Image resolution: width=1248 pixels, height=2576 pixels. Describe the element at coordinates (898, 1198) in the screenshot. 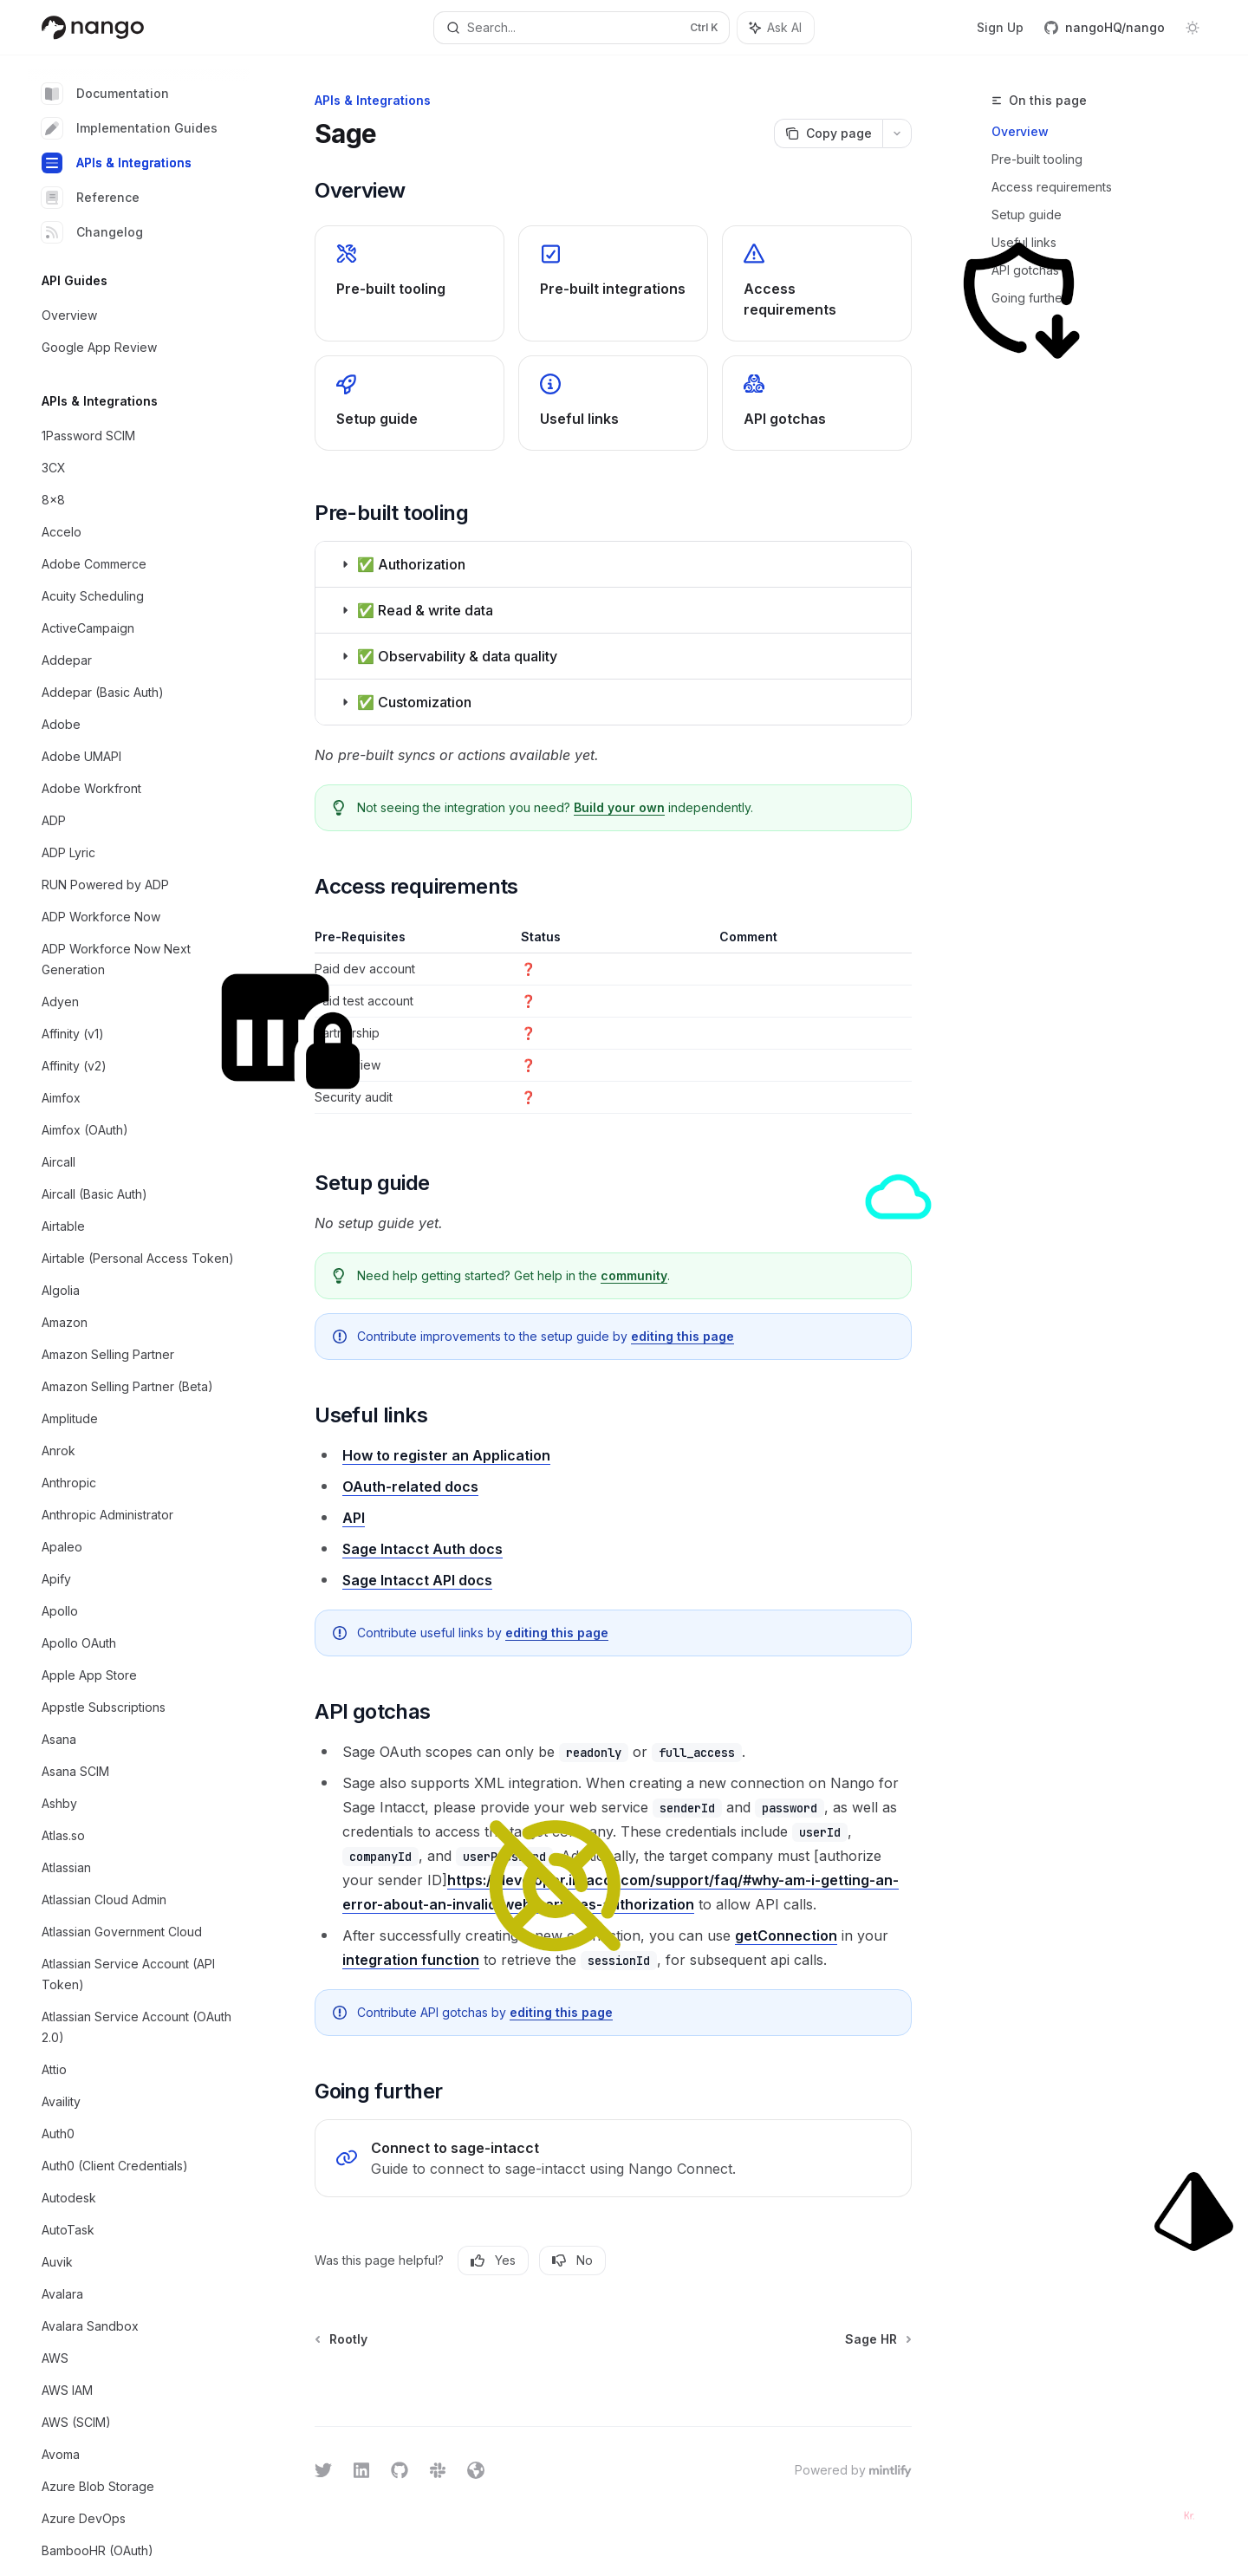

I see `access microsoft onedrive cloud storage` at that location.